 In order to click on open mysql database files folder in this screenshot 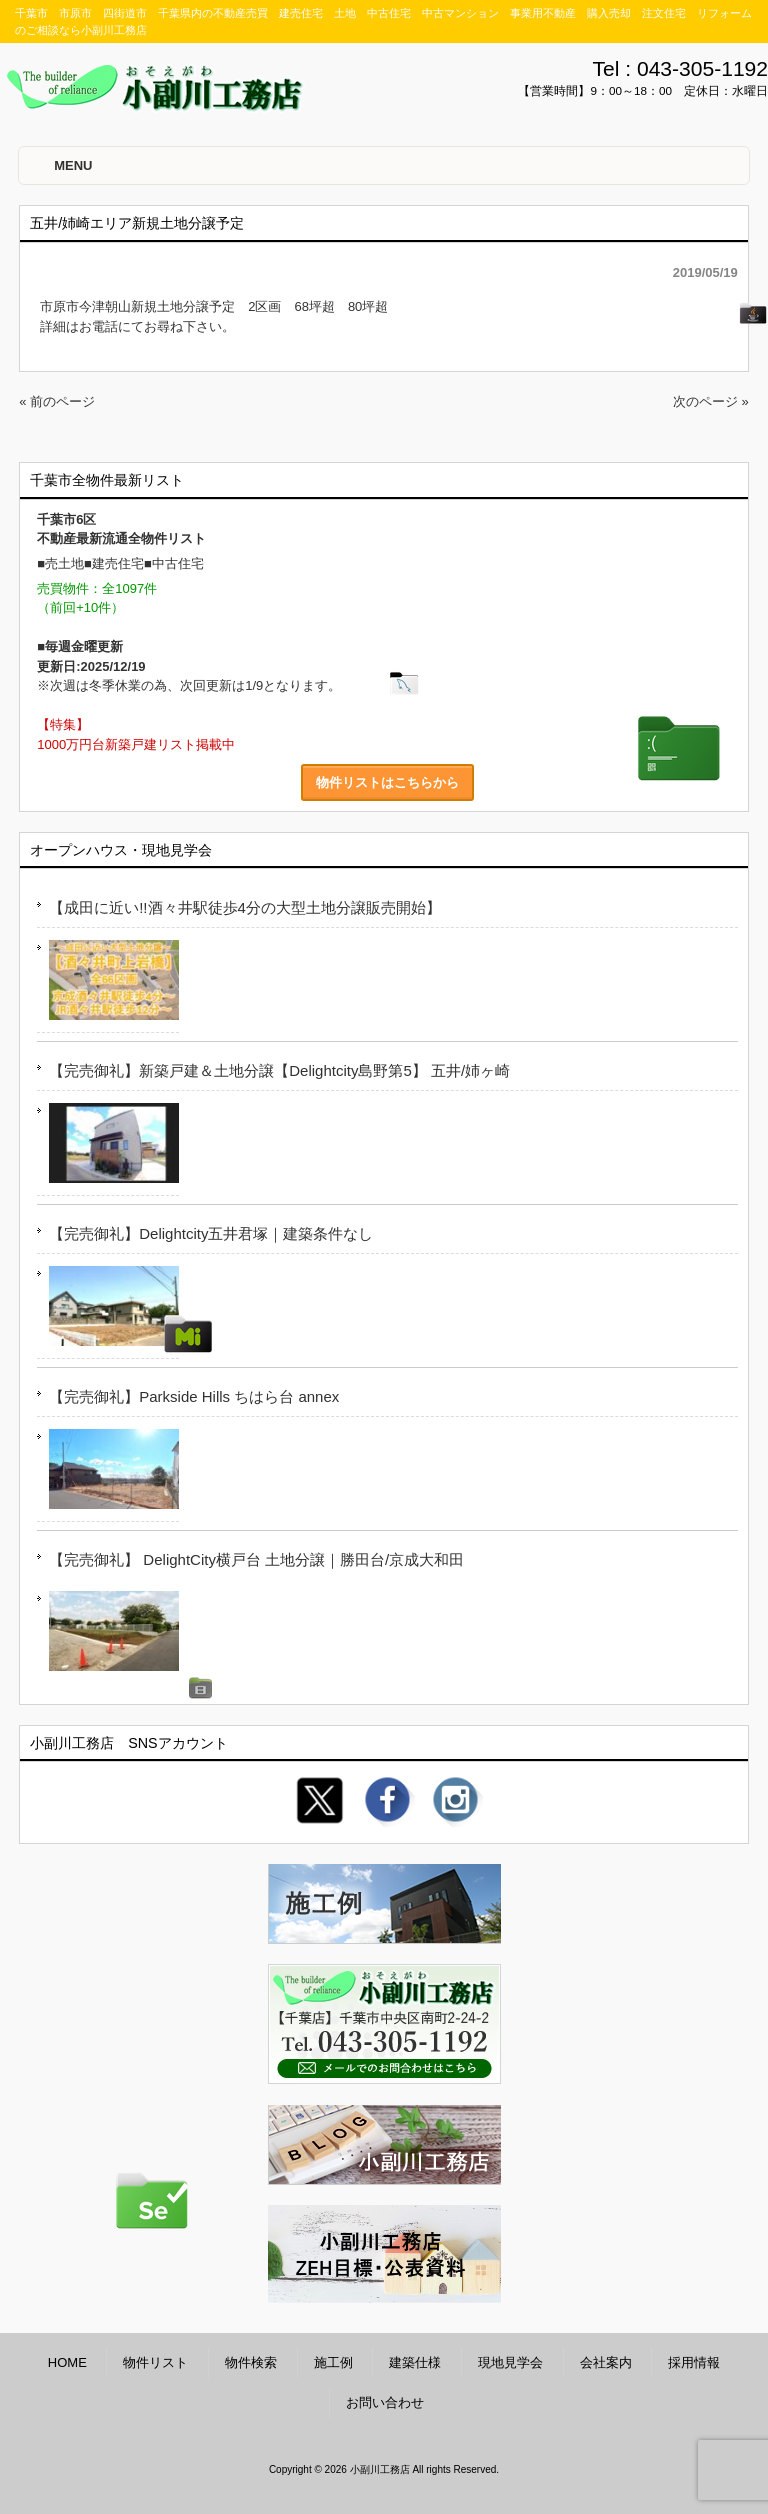, I will do `click(404, 684)`.